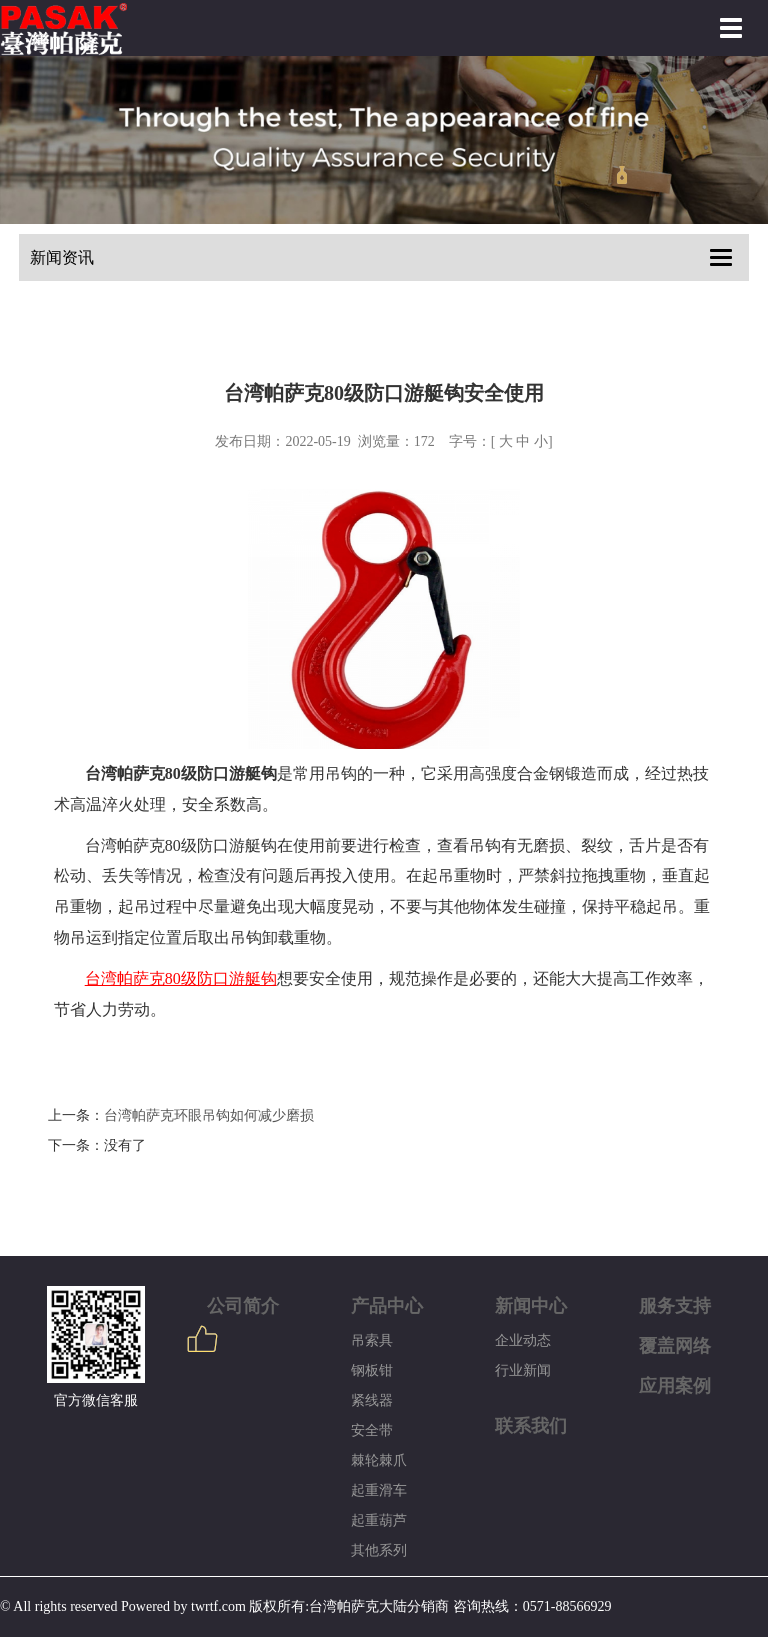  What do you see at coordinates (622, 175) in the screenshot?
I see `indicates liquid medication or dosage` at bounding box center [622, 175].